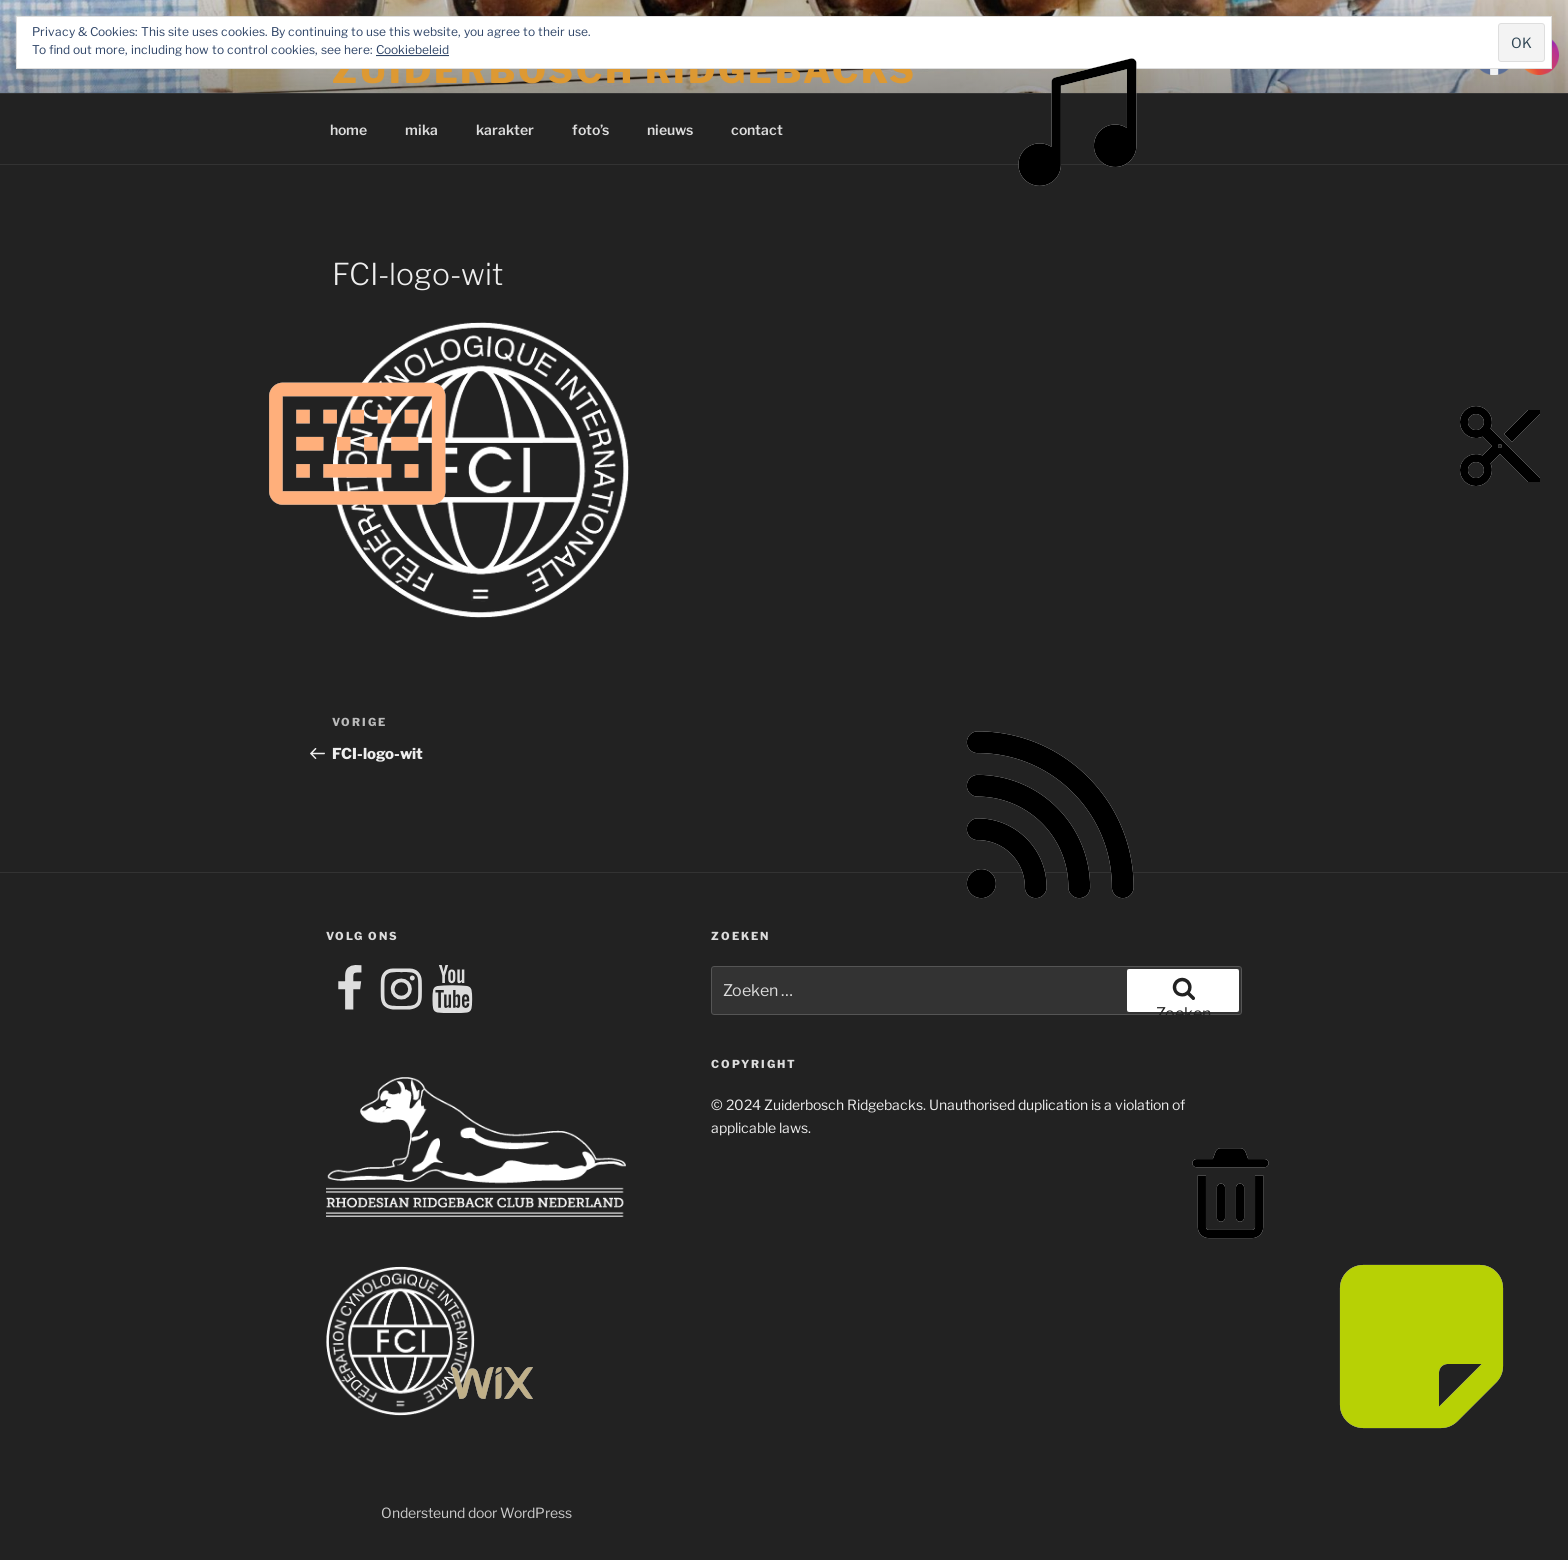  What do you see at coordinates (1043, 822) in the screenshot?
I see `subscribe to RSS feed` at bounding box center [1043, 822].